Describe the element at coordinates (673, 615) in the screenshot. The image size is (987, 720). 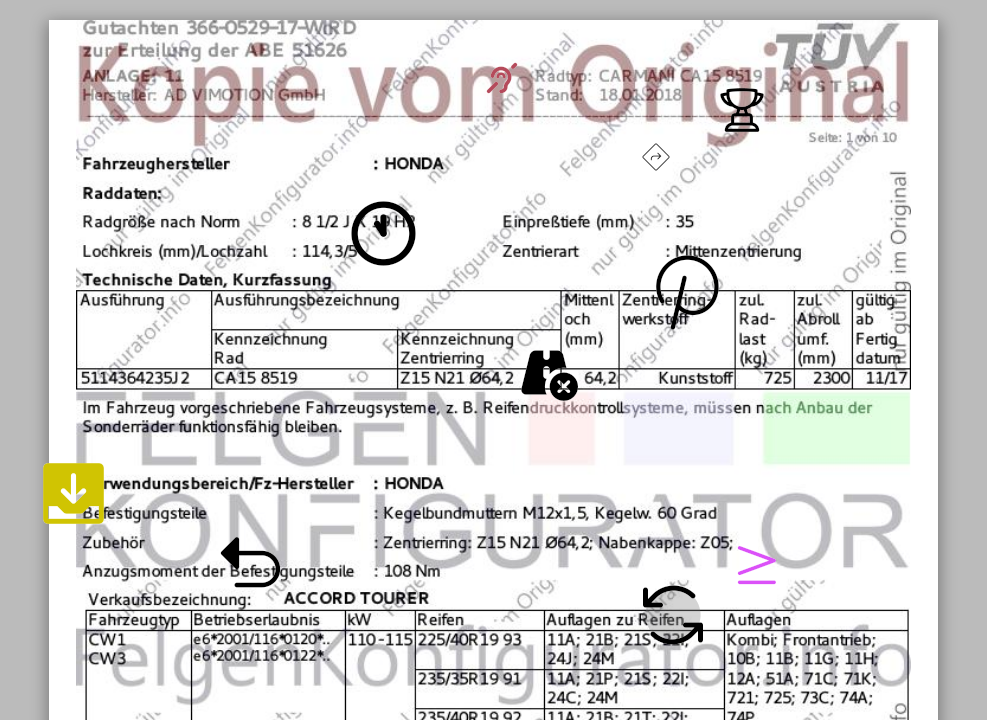
I see `refresh or reload content` at that location.